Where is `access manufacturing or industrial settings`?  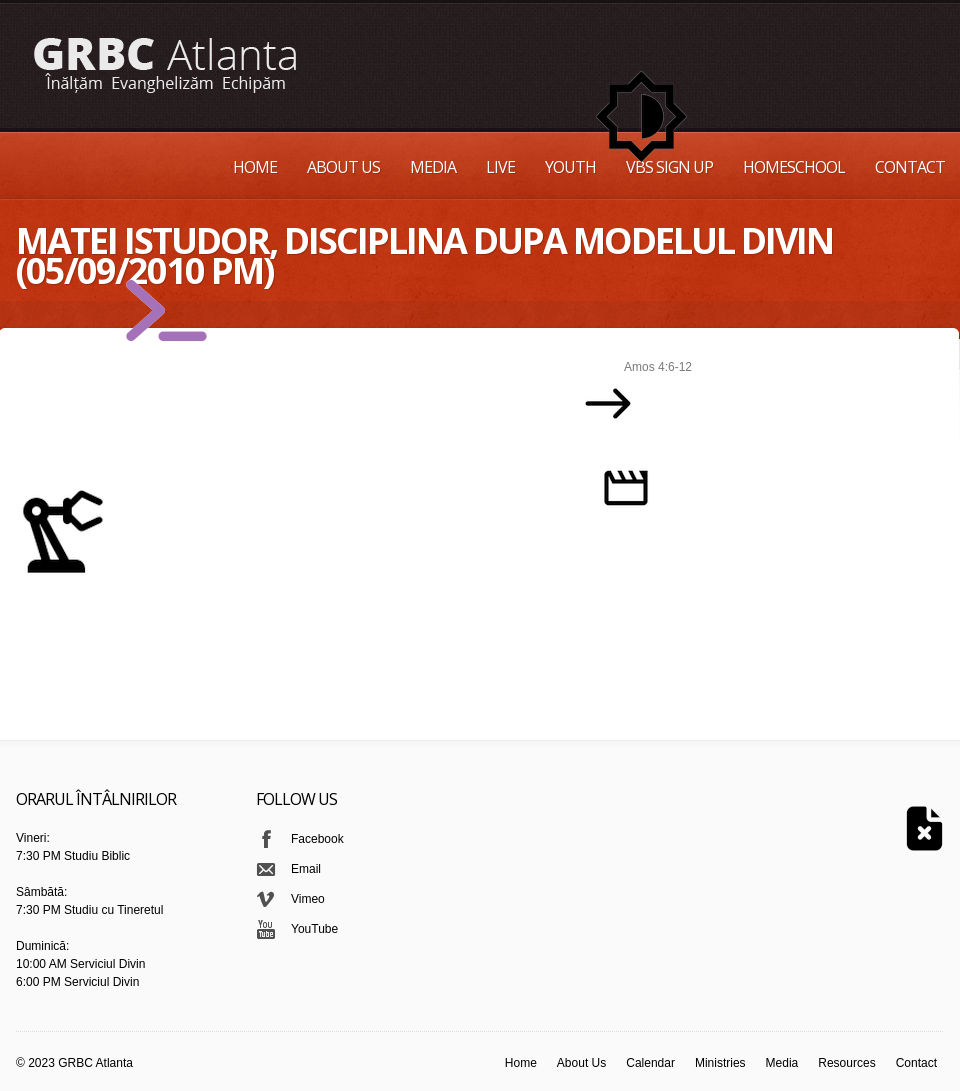
access manufacturing or industrial settings is located at coordinates (63, 533).